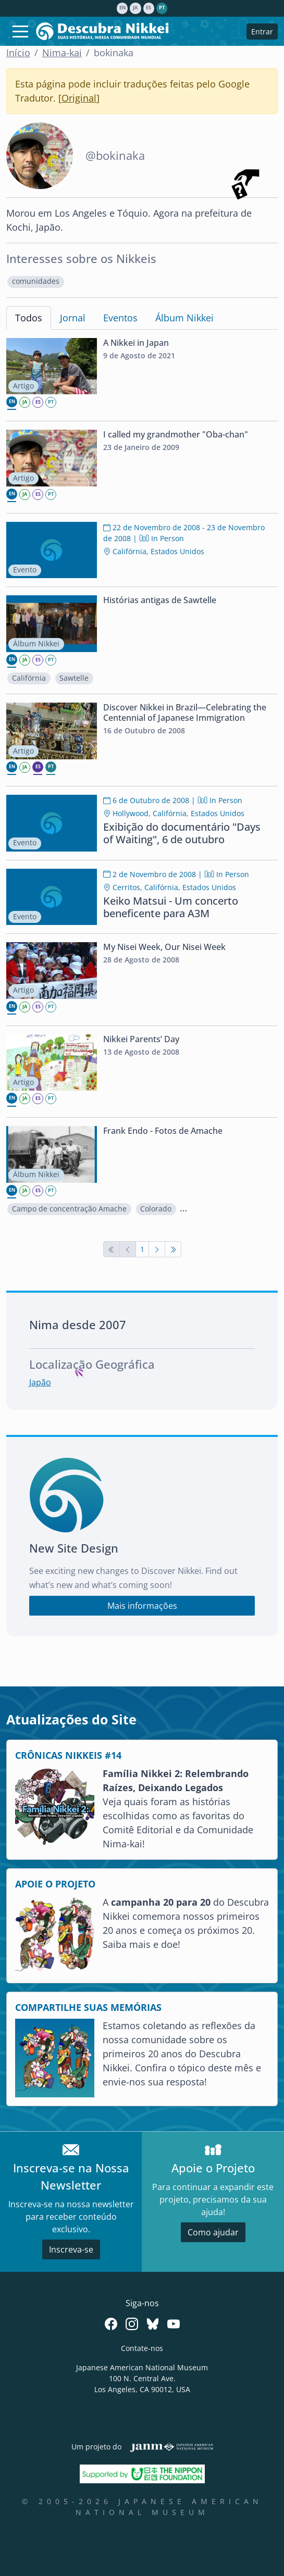 This screenshot has width=284, height=2576. What do you see at coordinates (80, 1373) in the screenshot?
I see `indicates acupuncture or needle-based treatment` at bounding box center [80, 1373].